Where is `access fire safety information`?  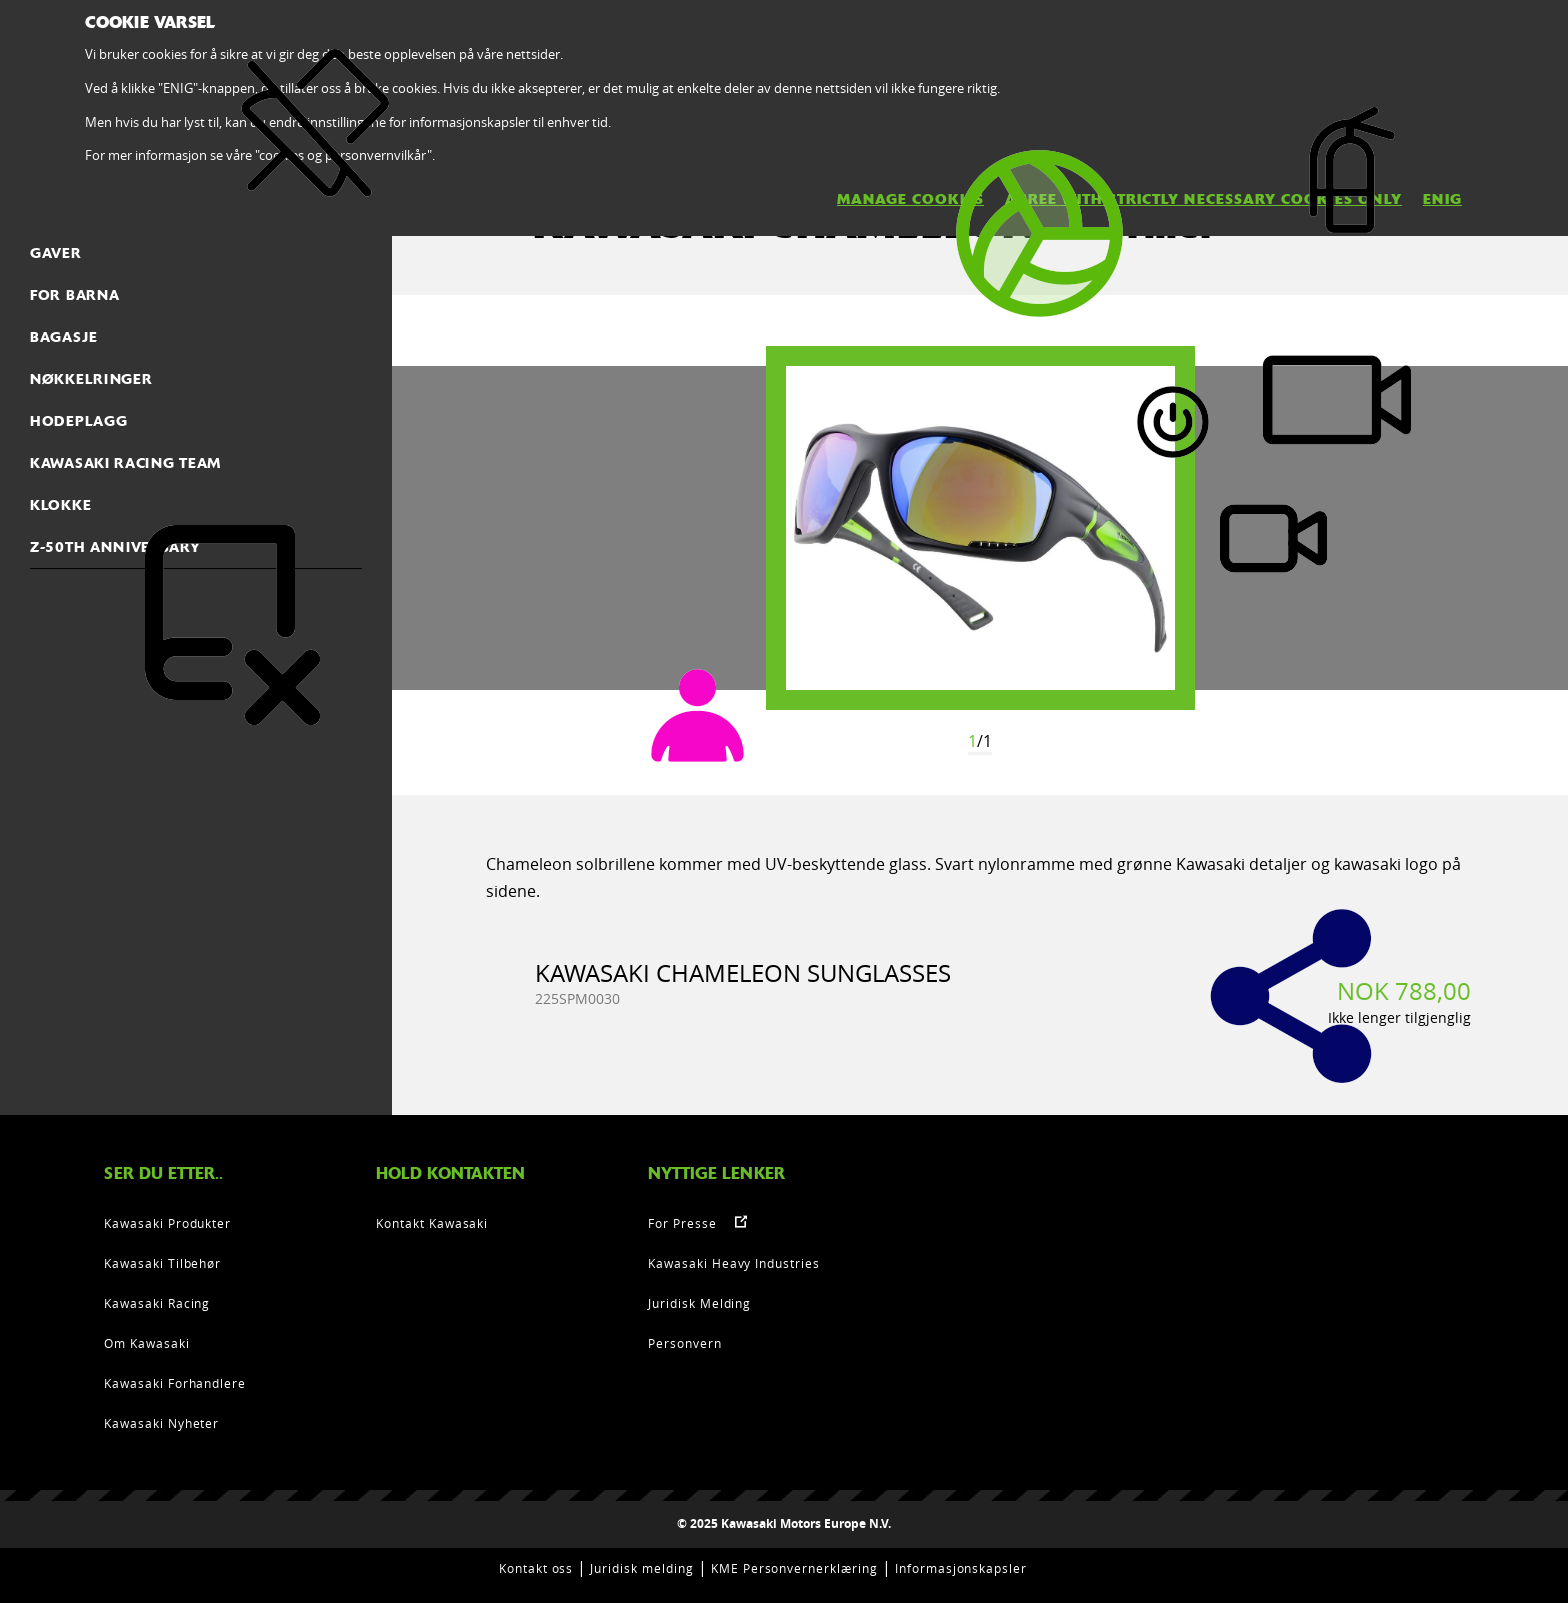
access fire safety information is located at coordinates (1346, 172).